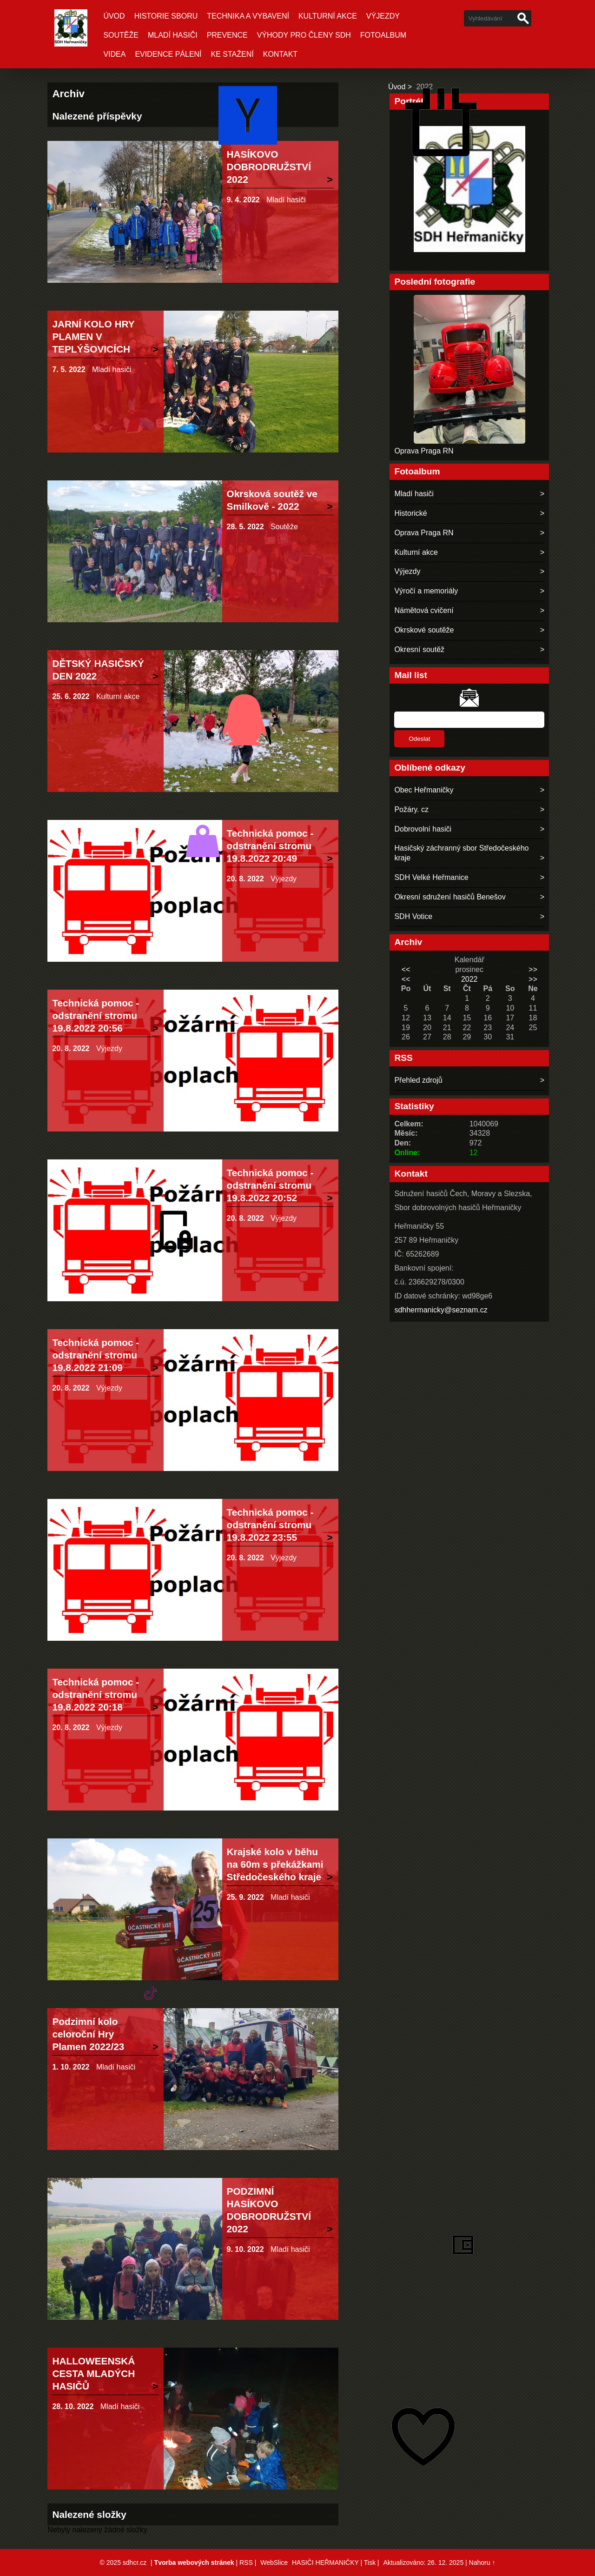 The image size is (595, 2576). I want to click on add to favorites, so click(423, 2436).